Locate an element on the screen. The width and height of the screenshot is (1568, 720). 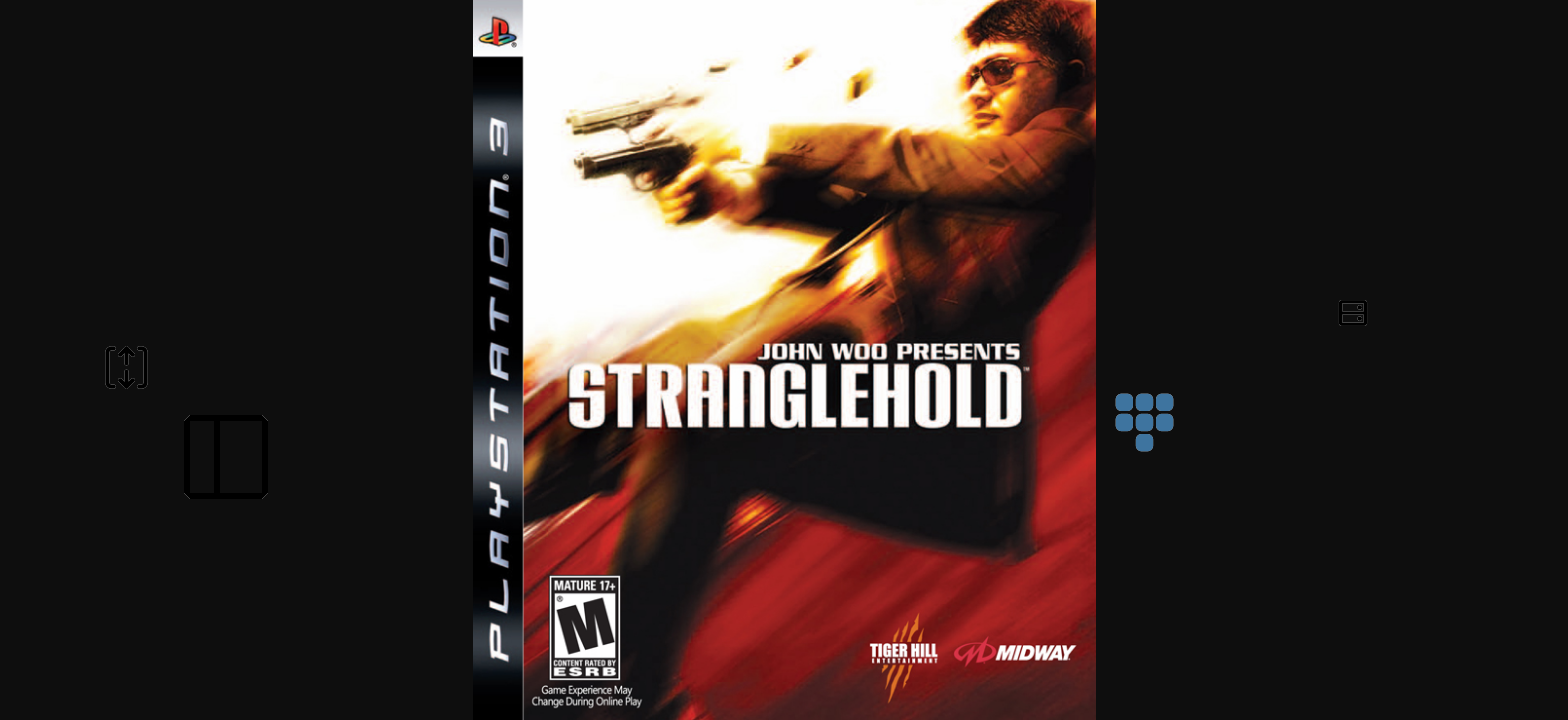
open the phone dialpad is located at coordinates (1144, 422).